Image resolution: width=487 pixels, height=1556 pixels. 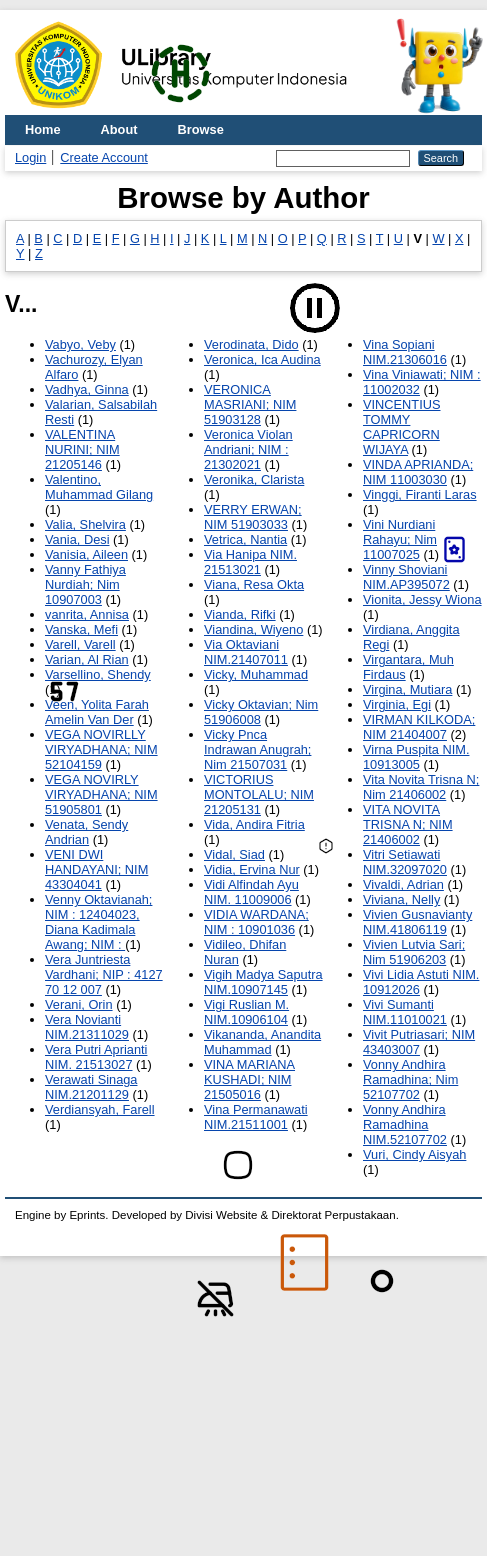 I want to click on view screenplay or script documents, so click(x=304, y=1262).